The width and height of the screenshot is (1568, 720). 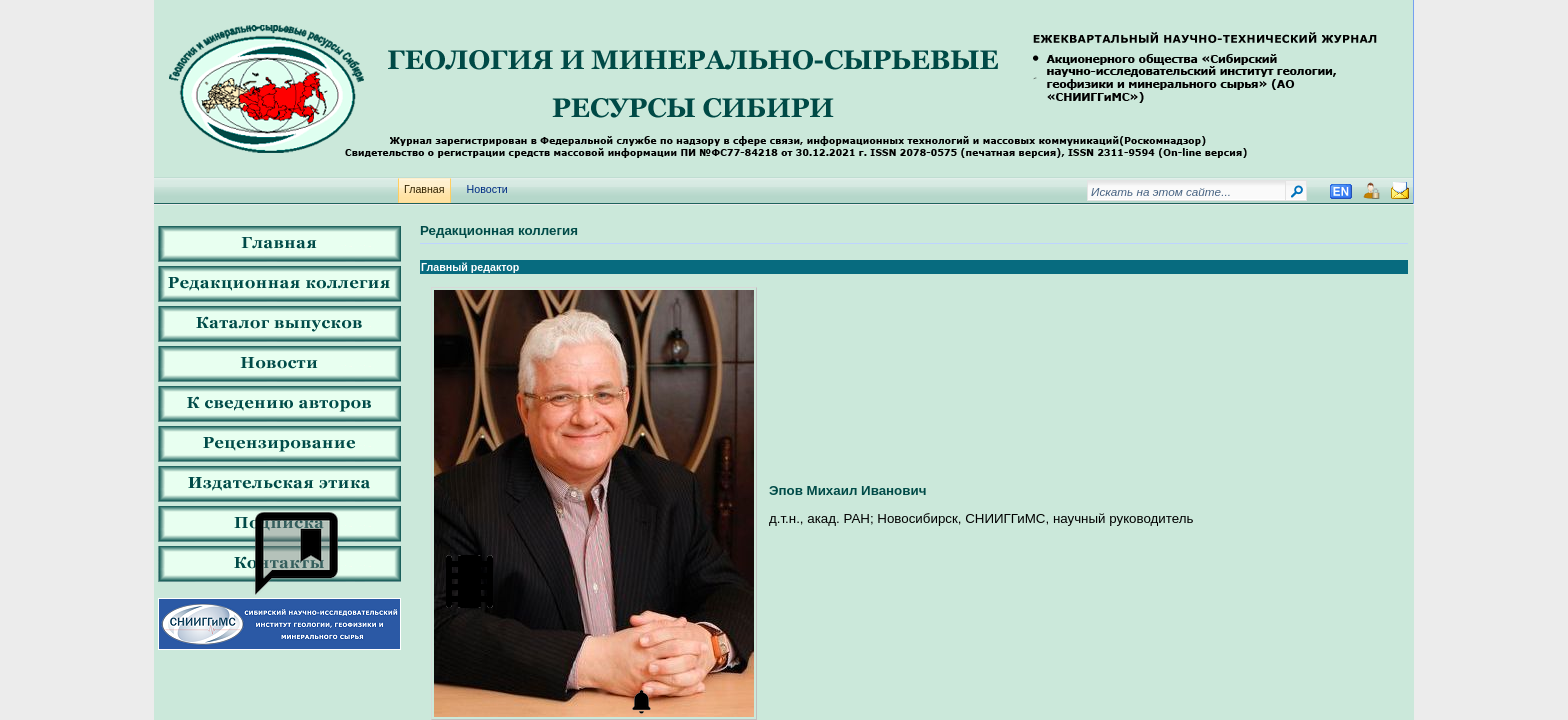 I want to click on view your notifications, so click(x=641, y=701).